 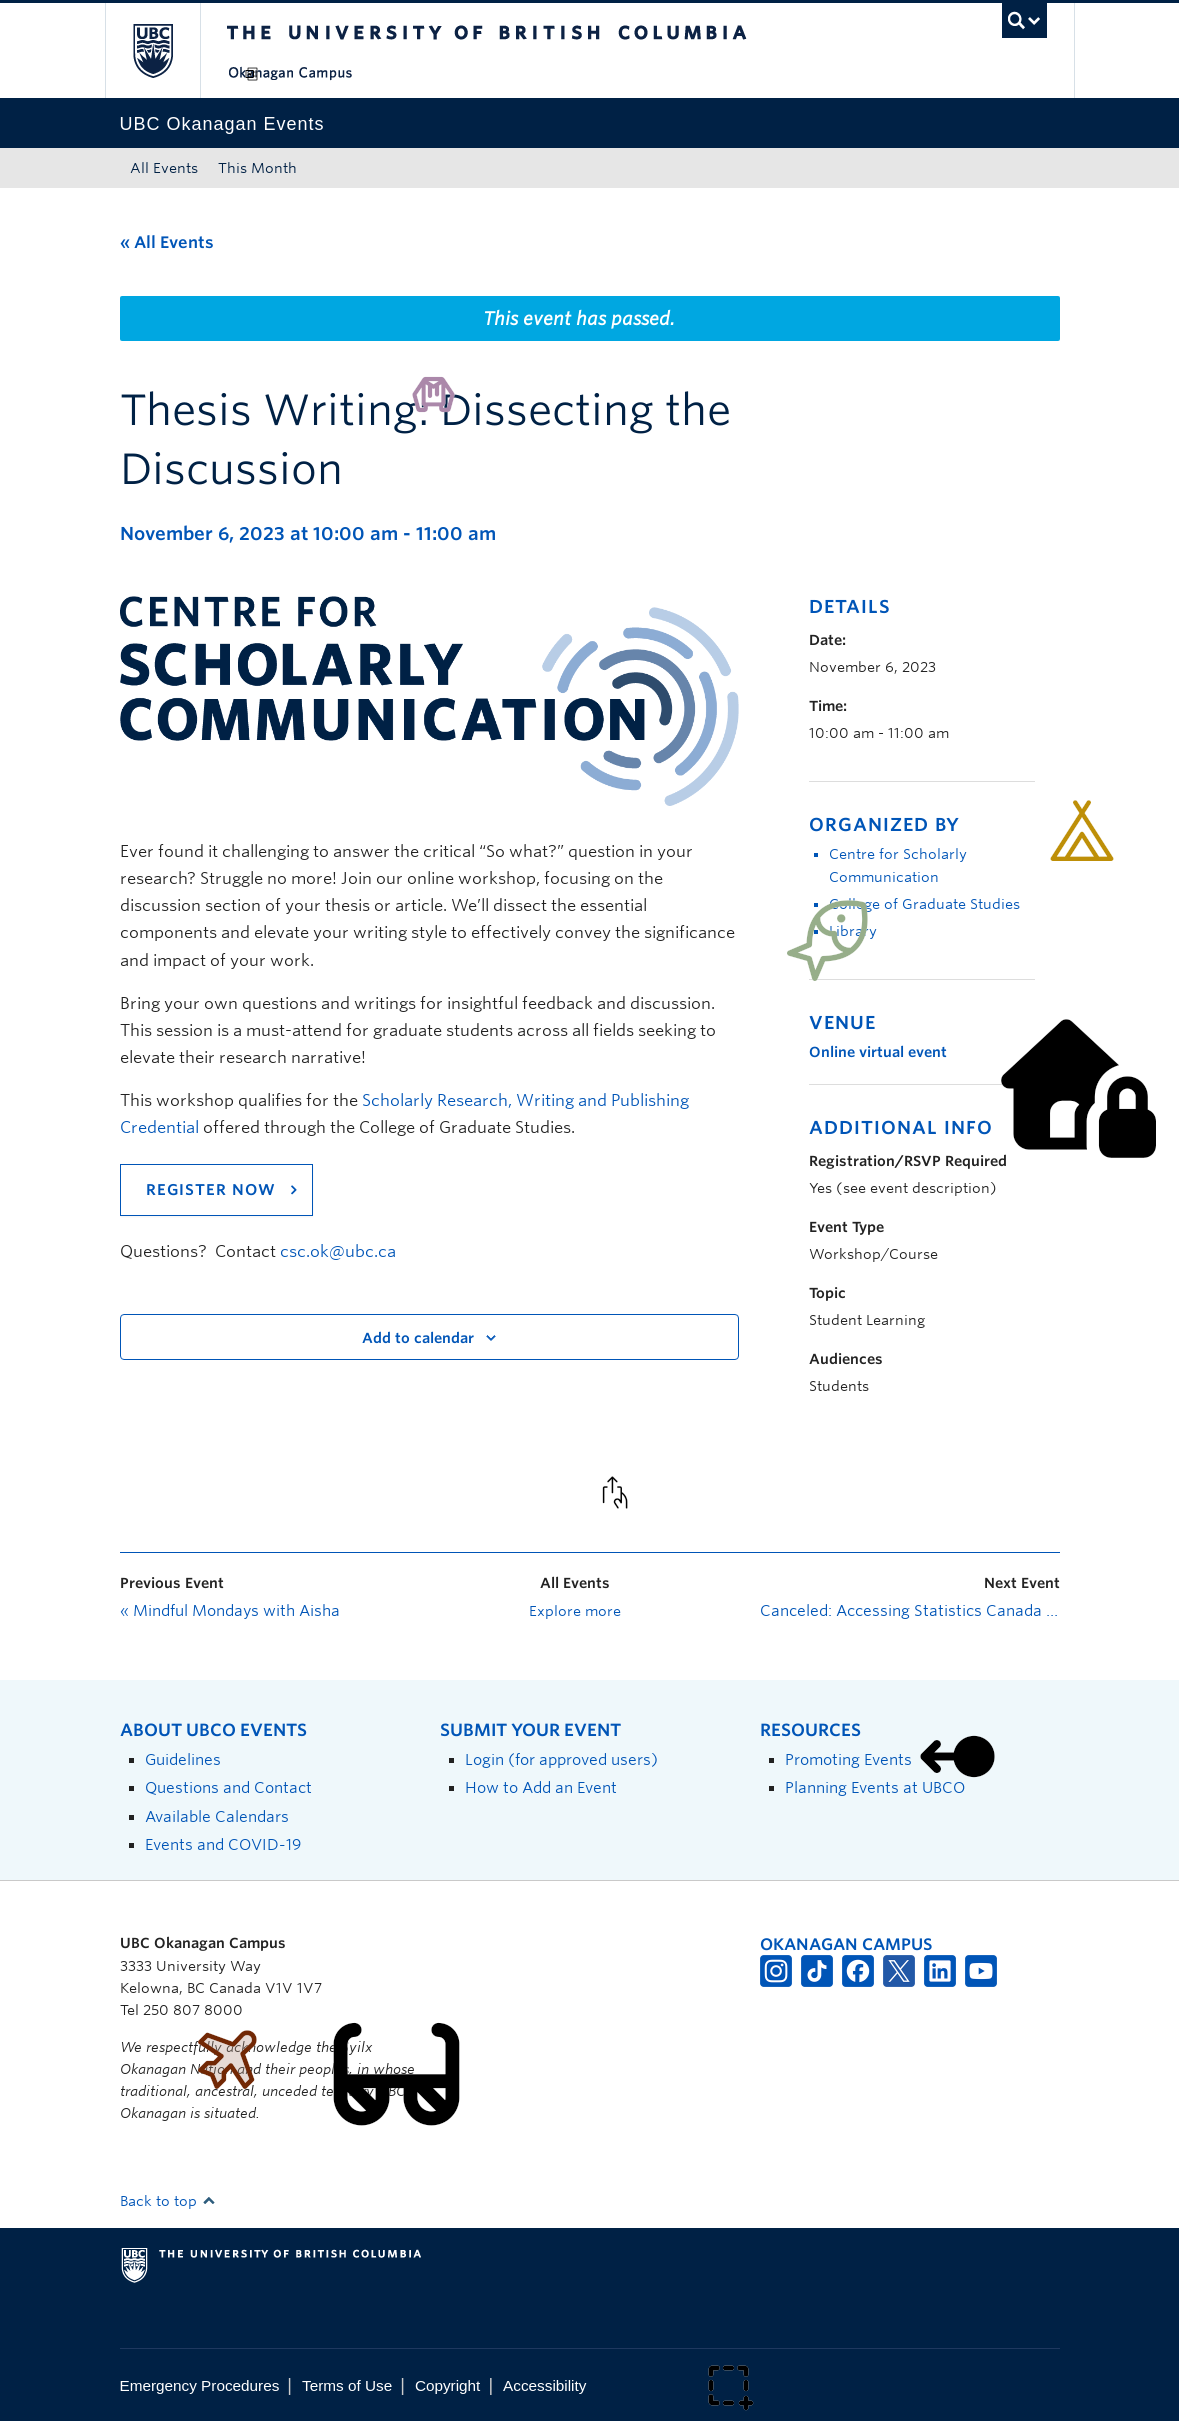 What do you see at coordinates (957, 1756) in the screenshot?
I see `swipe left to dismiss or navigate` at bounding box center [957, 1756].